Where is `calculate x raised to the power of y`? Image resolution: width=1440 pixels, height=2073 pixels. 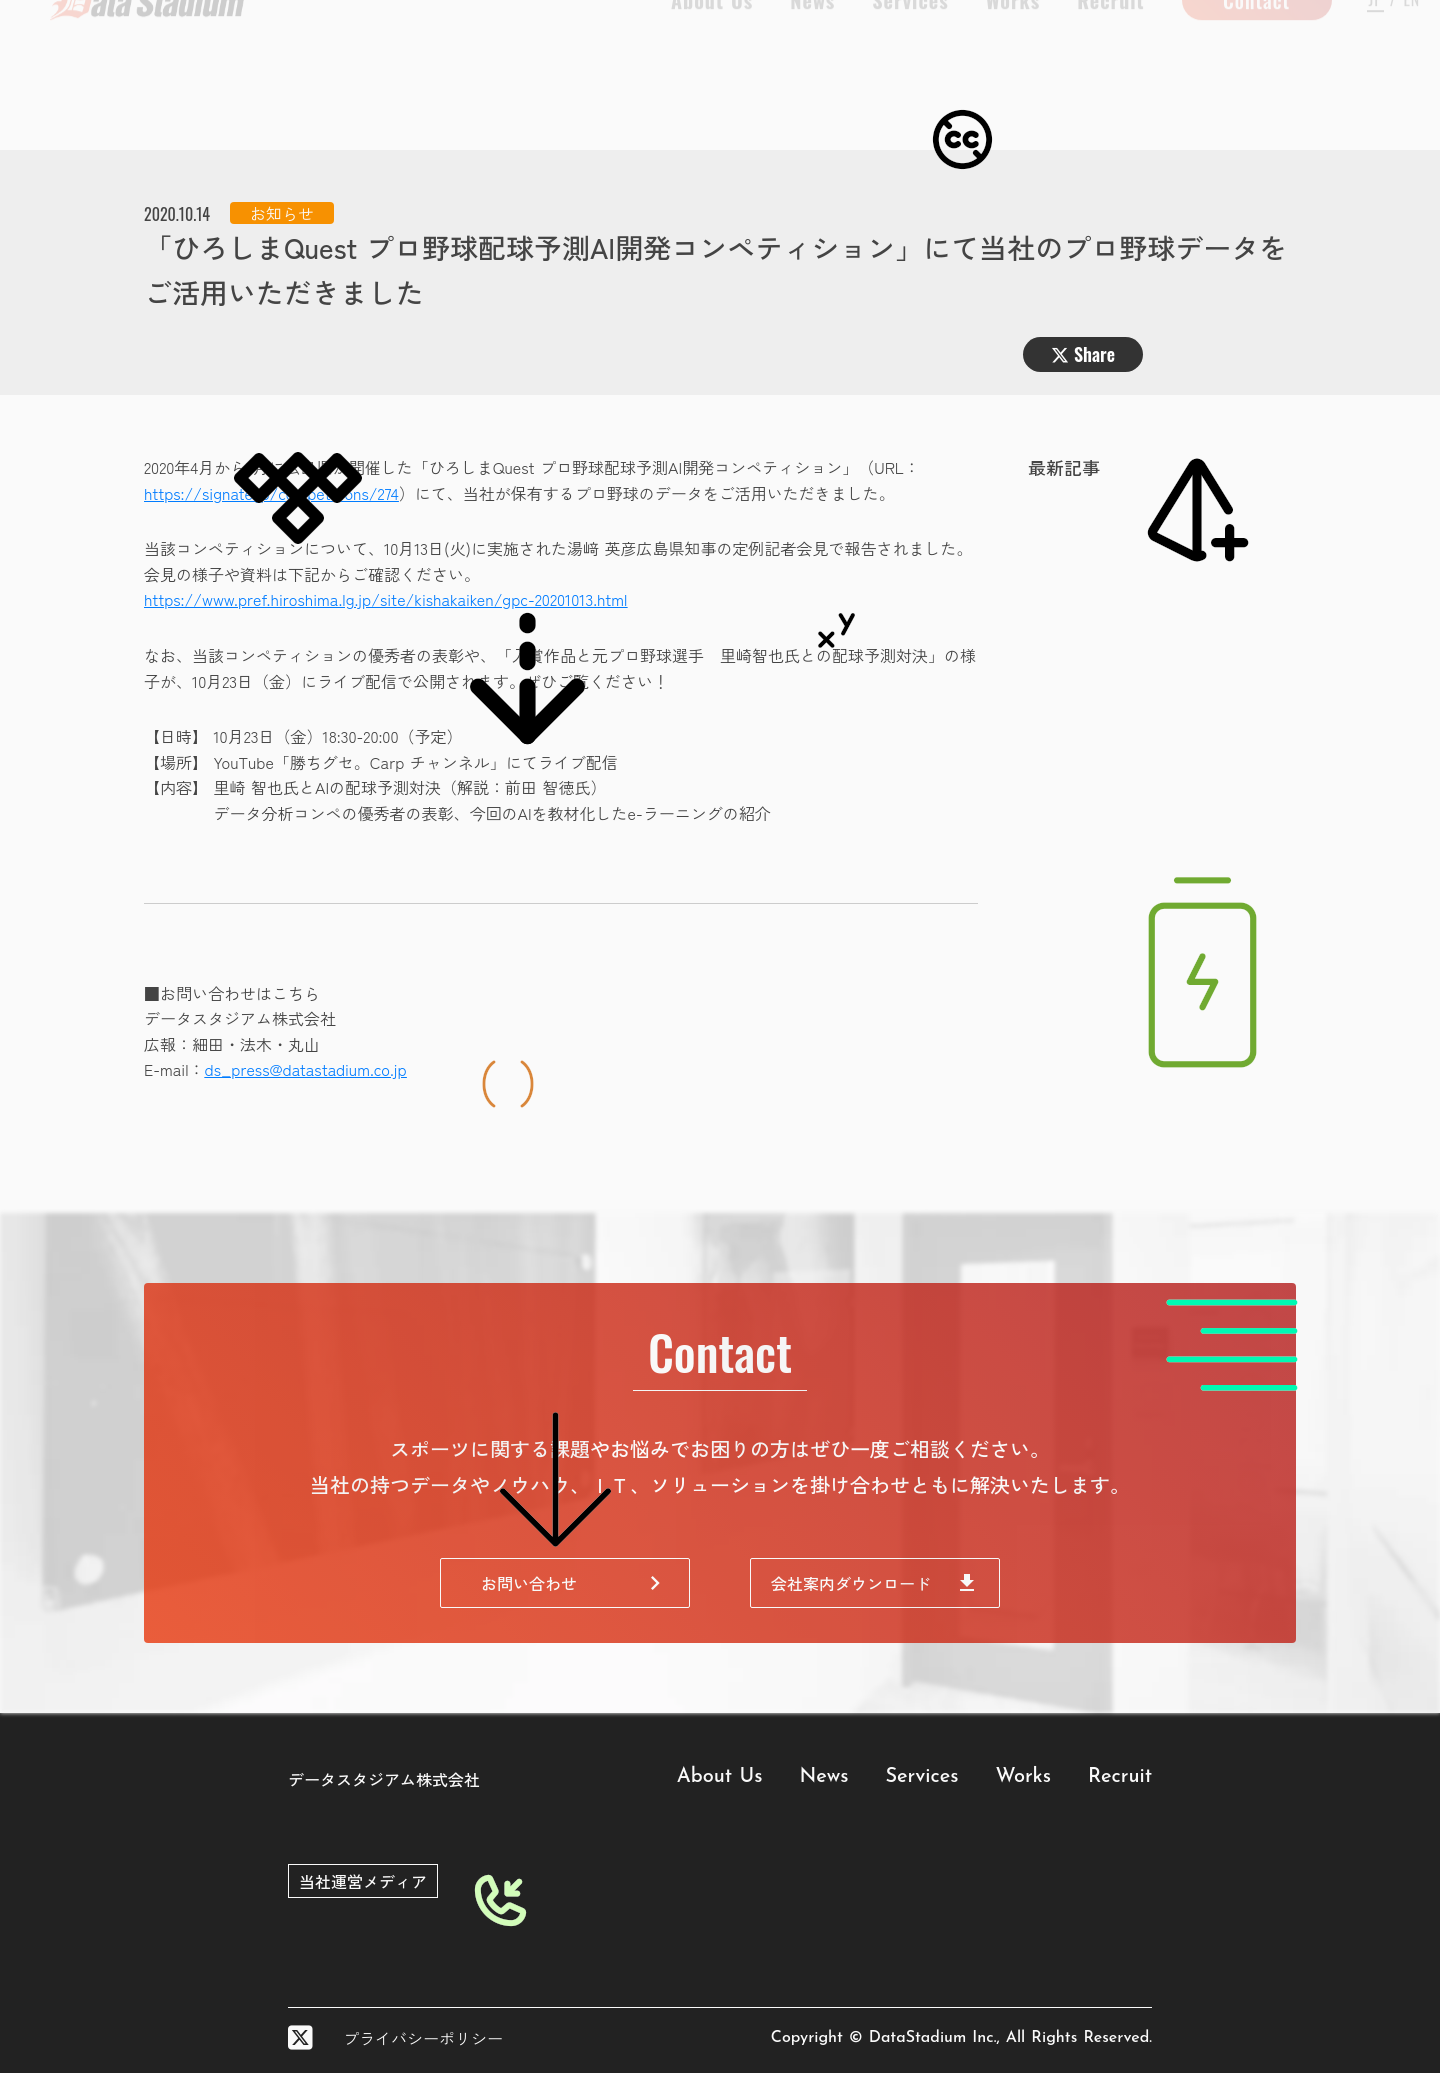 calculate x raised to the power of y is located at coordinates (834, 633).